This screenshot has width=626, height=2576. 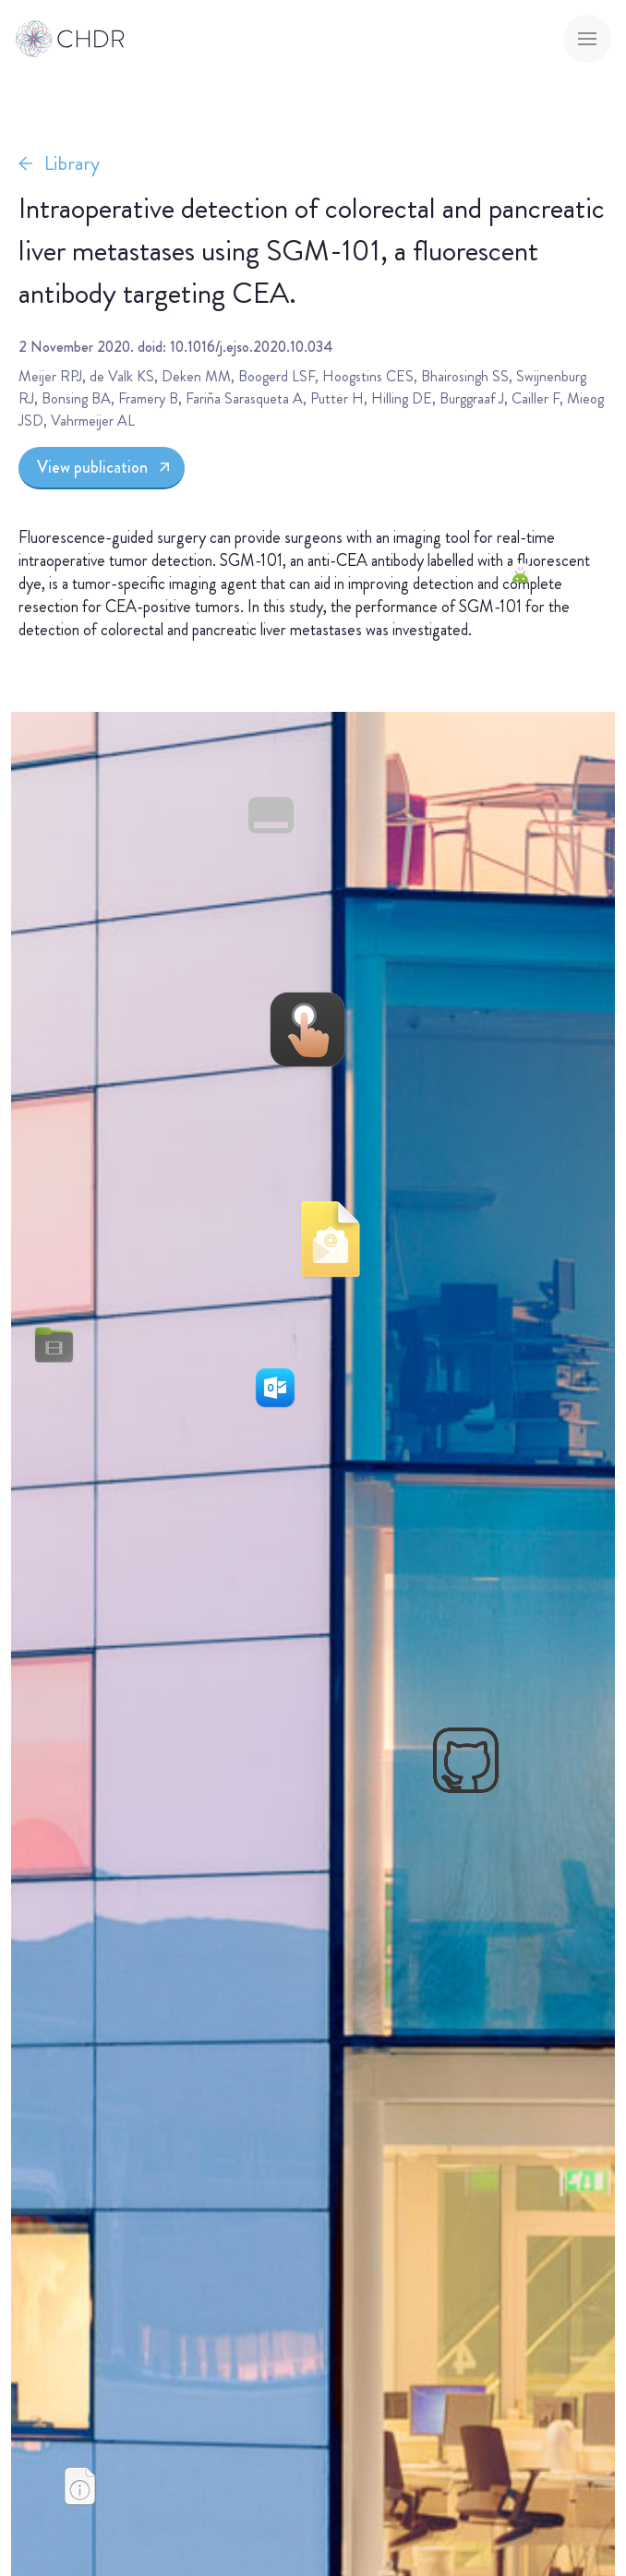 I want to click on open GitHub Desktop application, so click(x=465, y=1760).